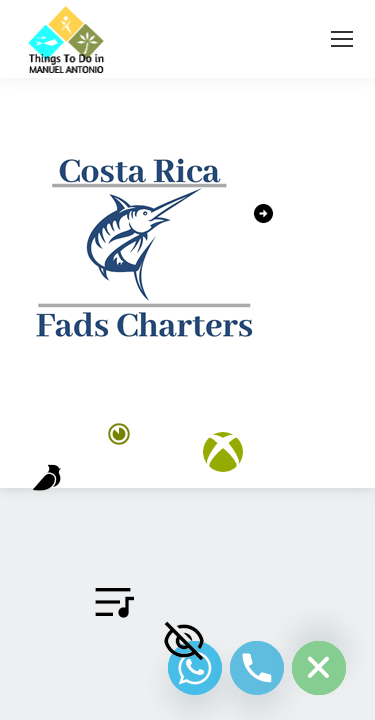  Describe the element at coordinates (113, 602) in the screenshot. I see `view your playlist` at that location.